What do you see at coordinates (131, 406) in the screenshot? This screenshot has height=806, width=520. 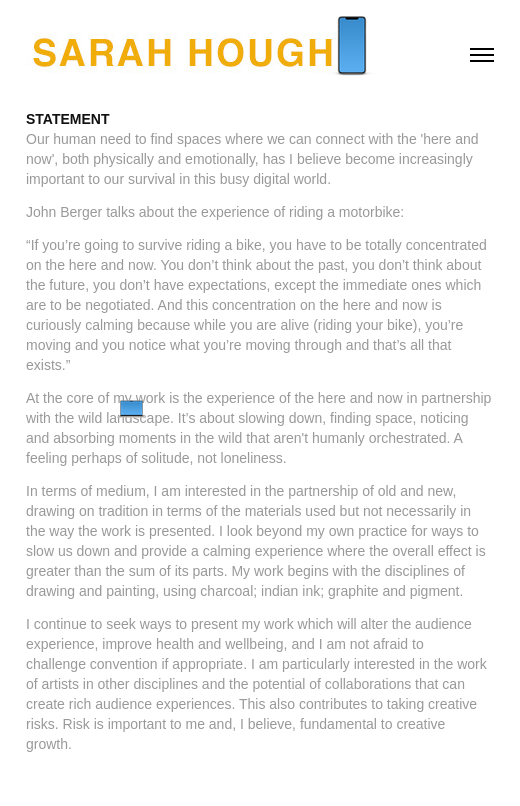 I see `represents this macbook air device in system settings` at bounding box center [131, 406].